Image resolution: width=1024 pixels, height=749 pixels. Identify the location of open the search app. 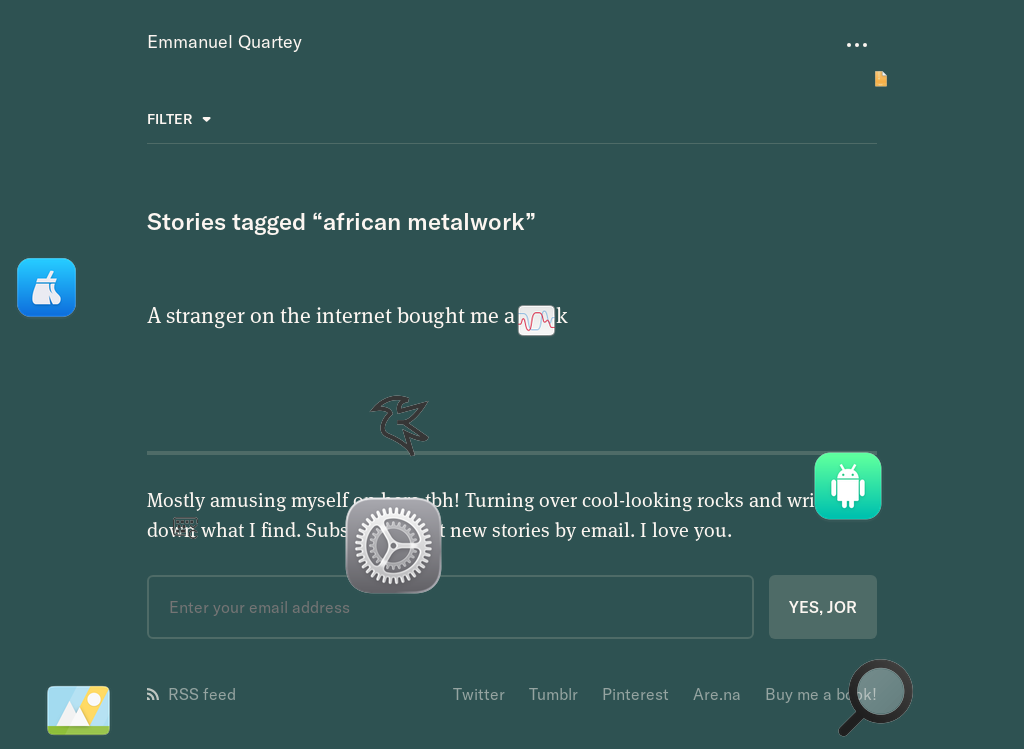
(875, 696).